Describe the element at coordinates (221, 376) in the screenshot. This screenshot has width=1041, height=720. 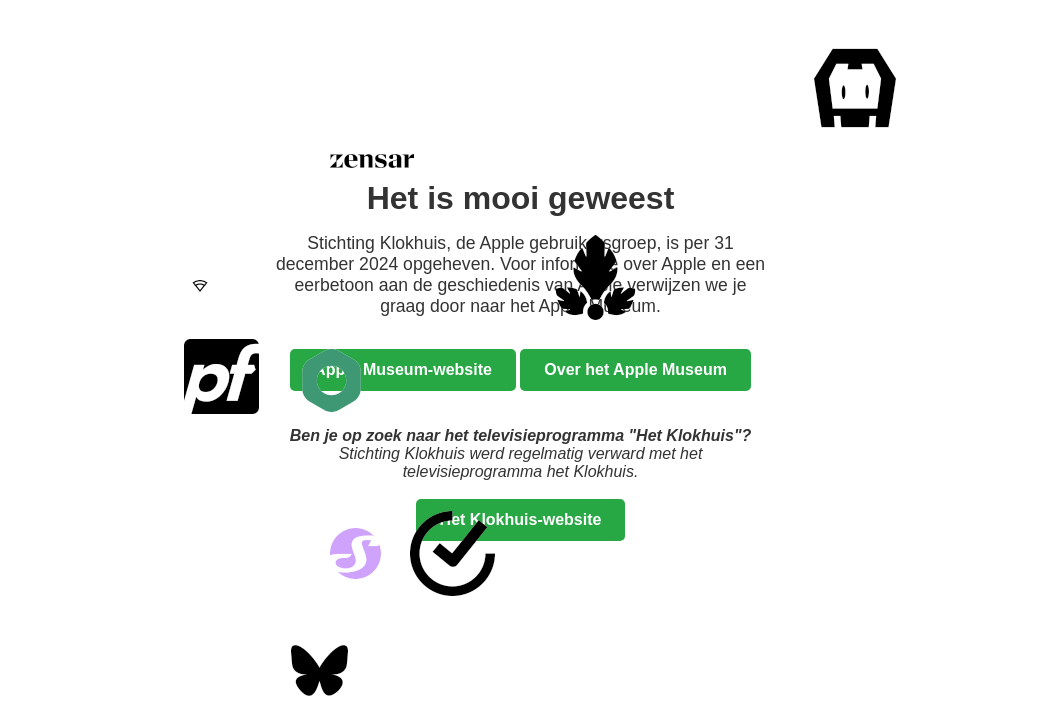
I see `open pfSense firewall dashboard` at that location.